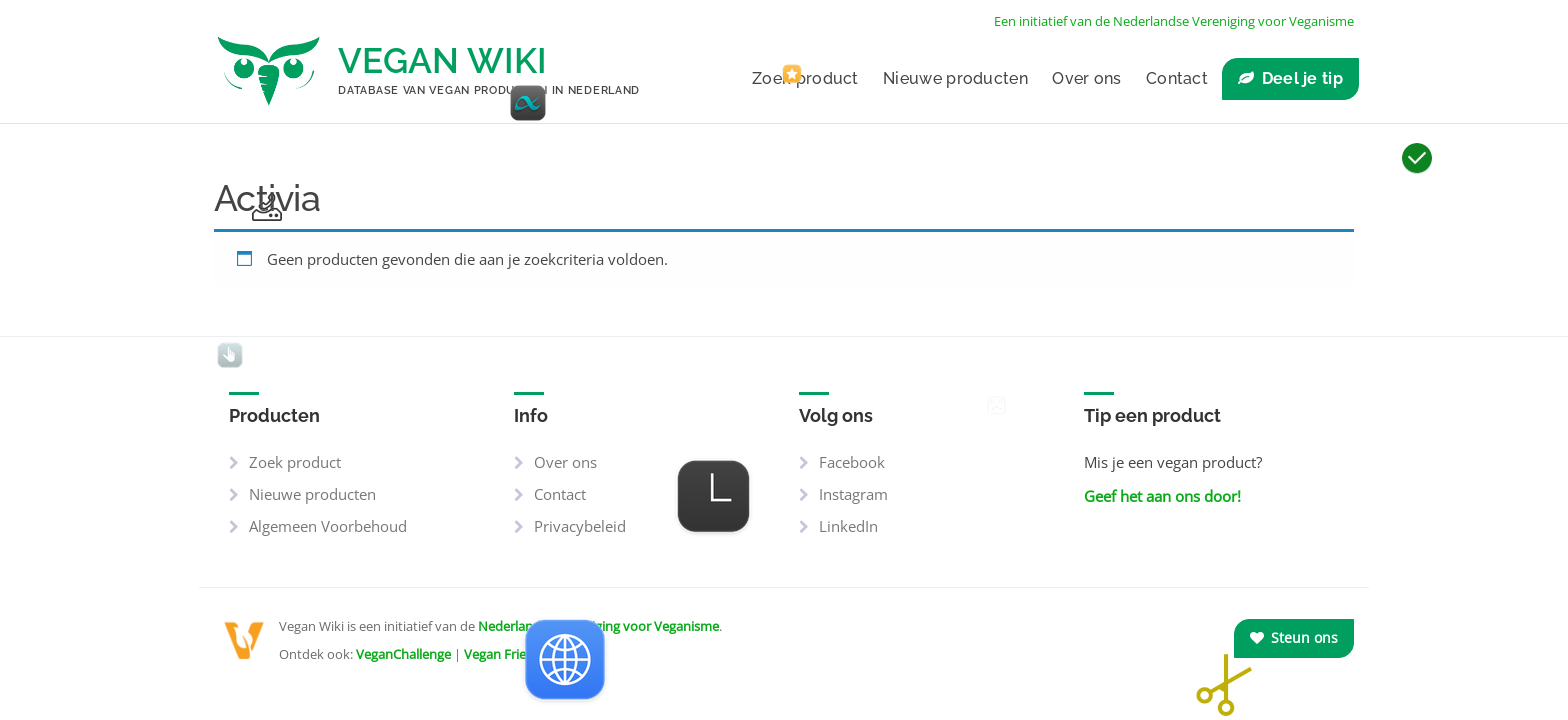 This screenshot has width=1568, height=720. I want to click on open albert app launcher, so click(528, 103).